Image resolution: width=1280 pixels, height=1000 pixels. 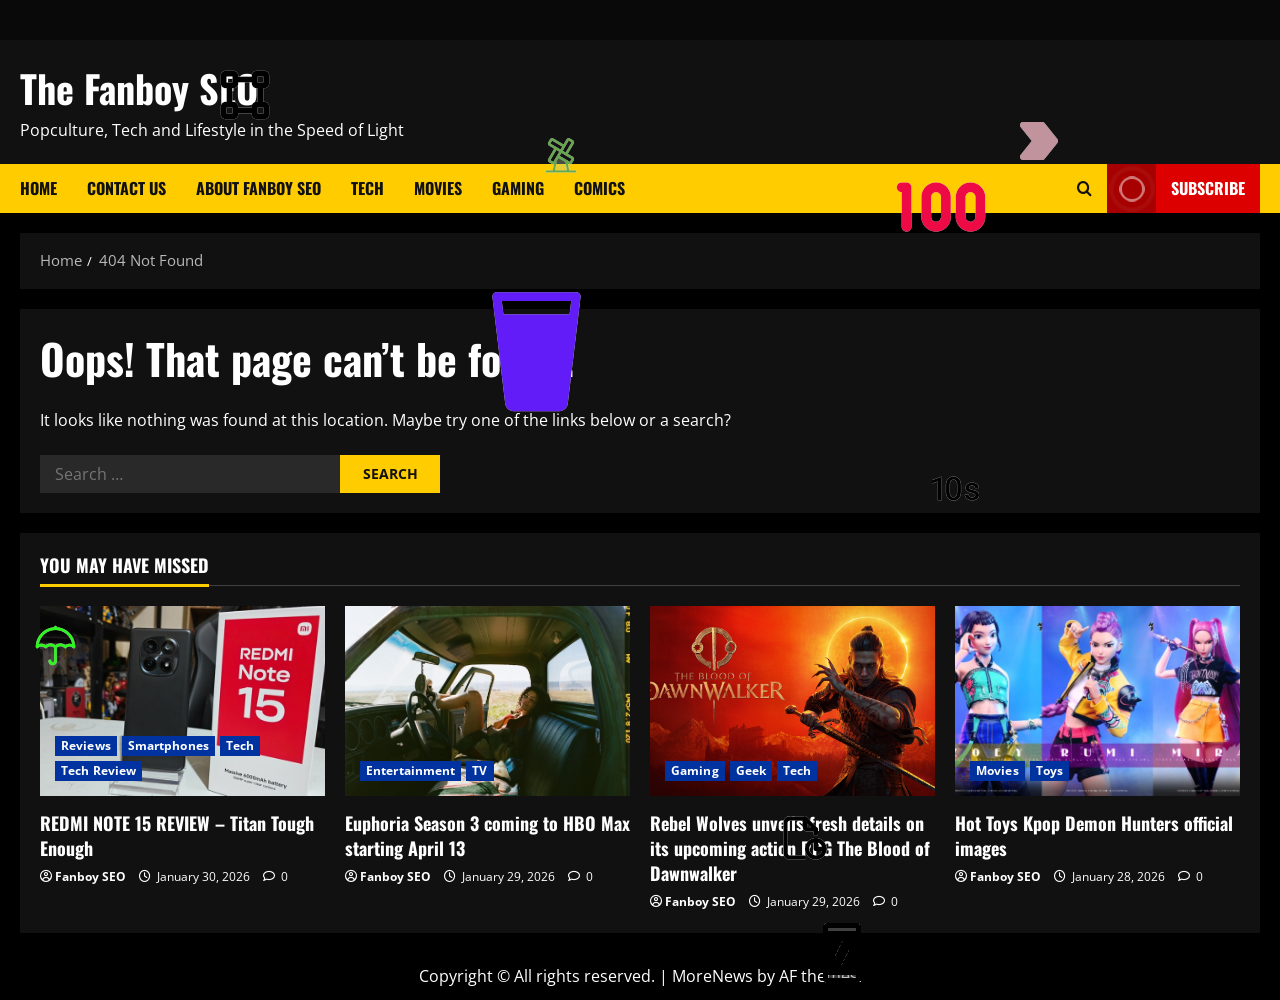 I want to click on set a 10-second timer, so click(x=955, y=488).